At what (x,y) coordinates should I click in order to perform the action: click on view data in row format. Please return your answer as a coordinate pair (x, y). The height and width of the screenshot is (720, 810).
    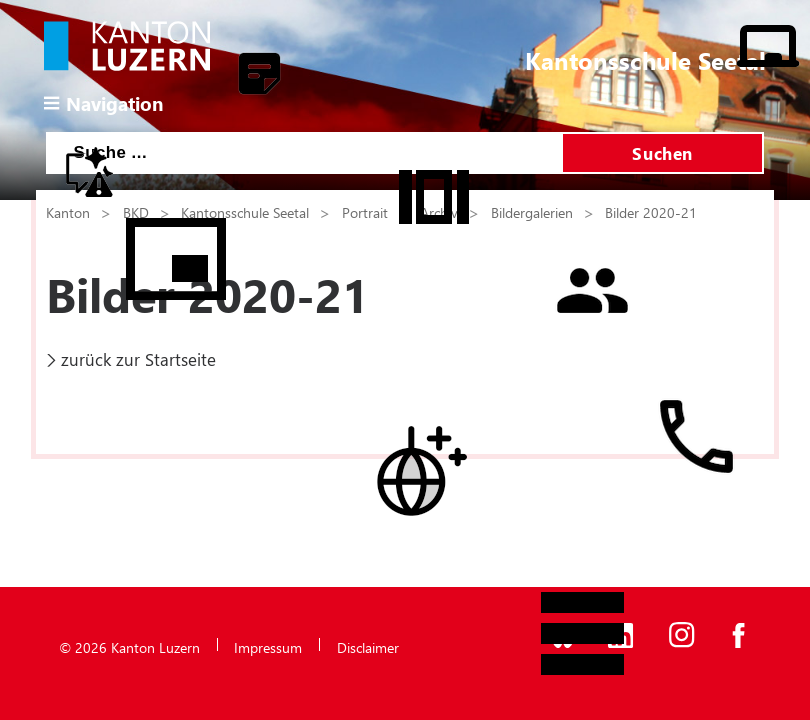
    Looking at the image, I should click on (582, 633).